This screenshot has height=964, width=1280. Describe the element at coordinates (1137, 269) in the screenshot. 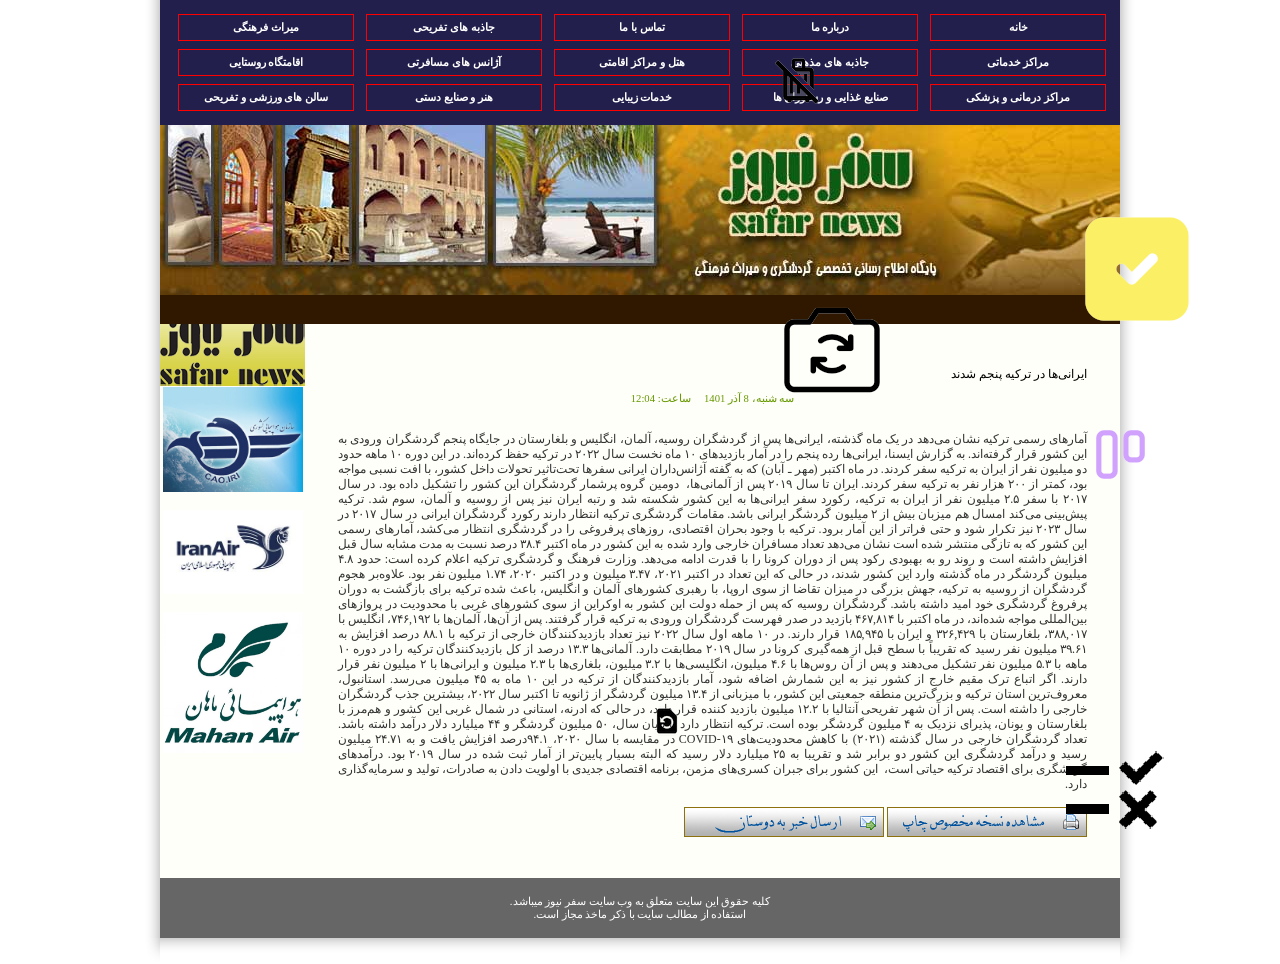

I see `mark task as complete` at that location.